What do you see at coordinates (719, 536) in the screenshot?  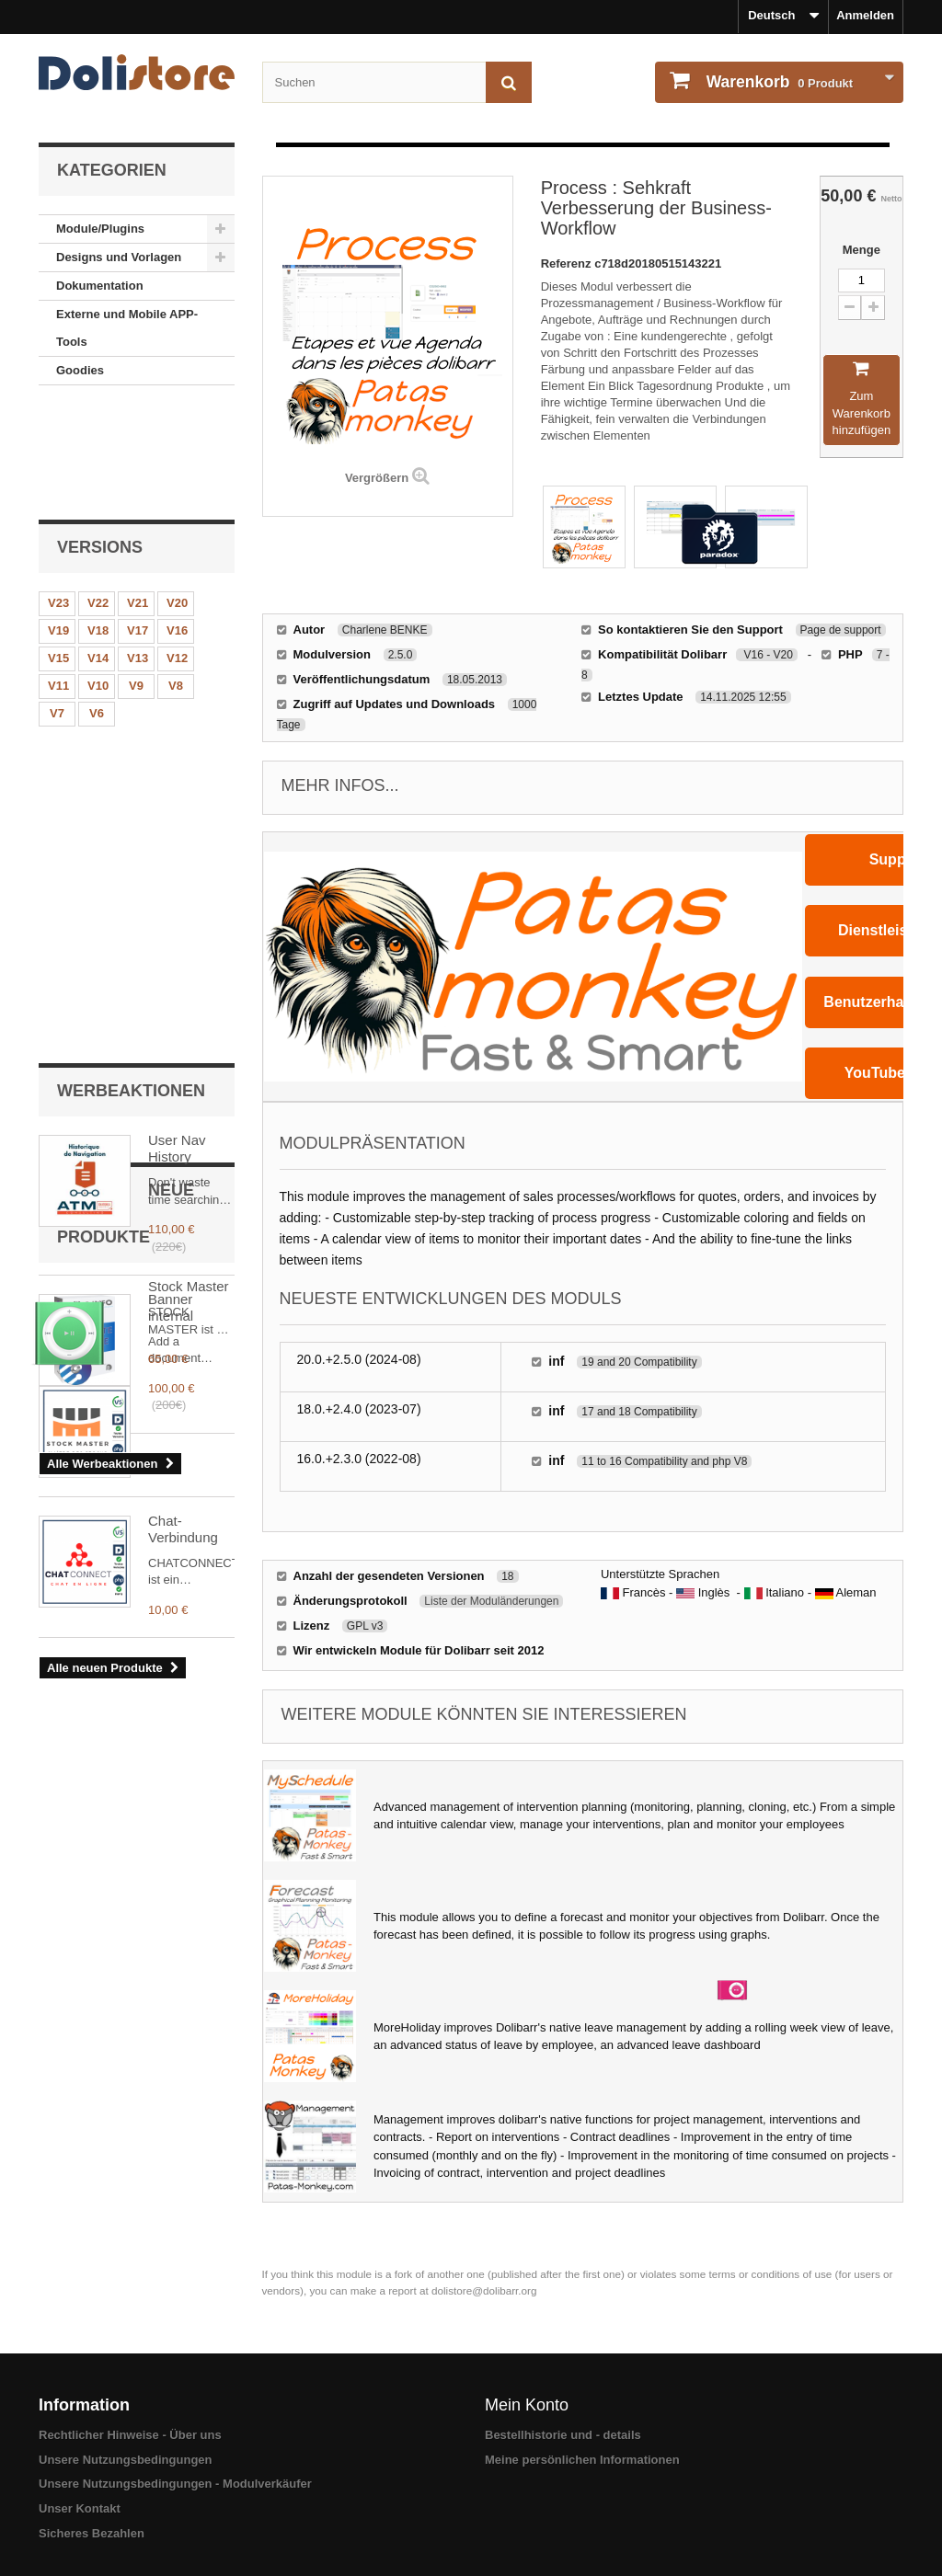 I see `open paradox interactive game files folder` at bounding box center [719, 536].